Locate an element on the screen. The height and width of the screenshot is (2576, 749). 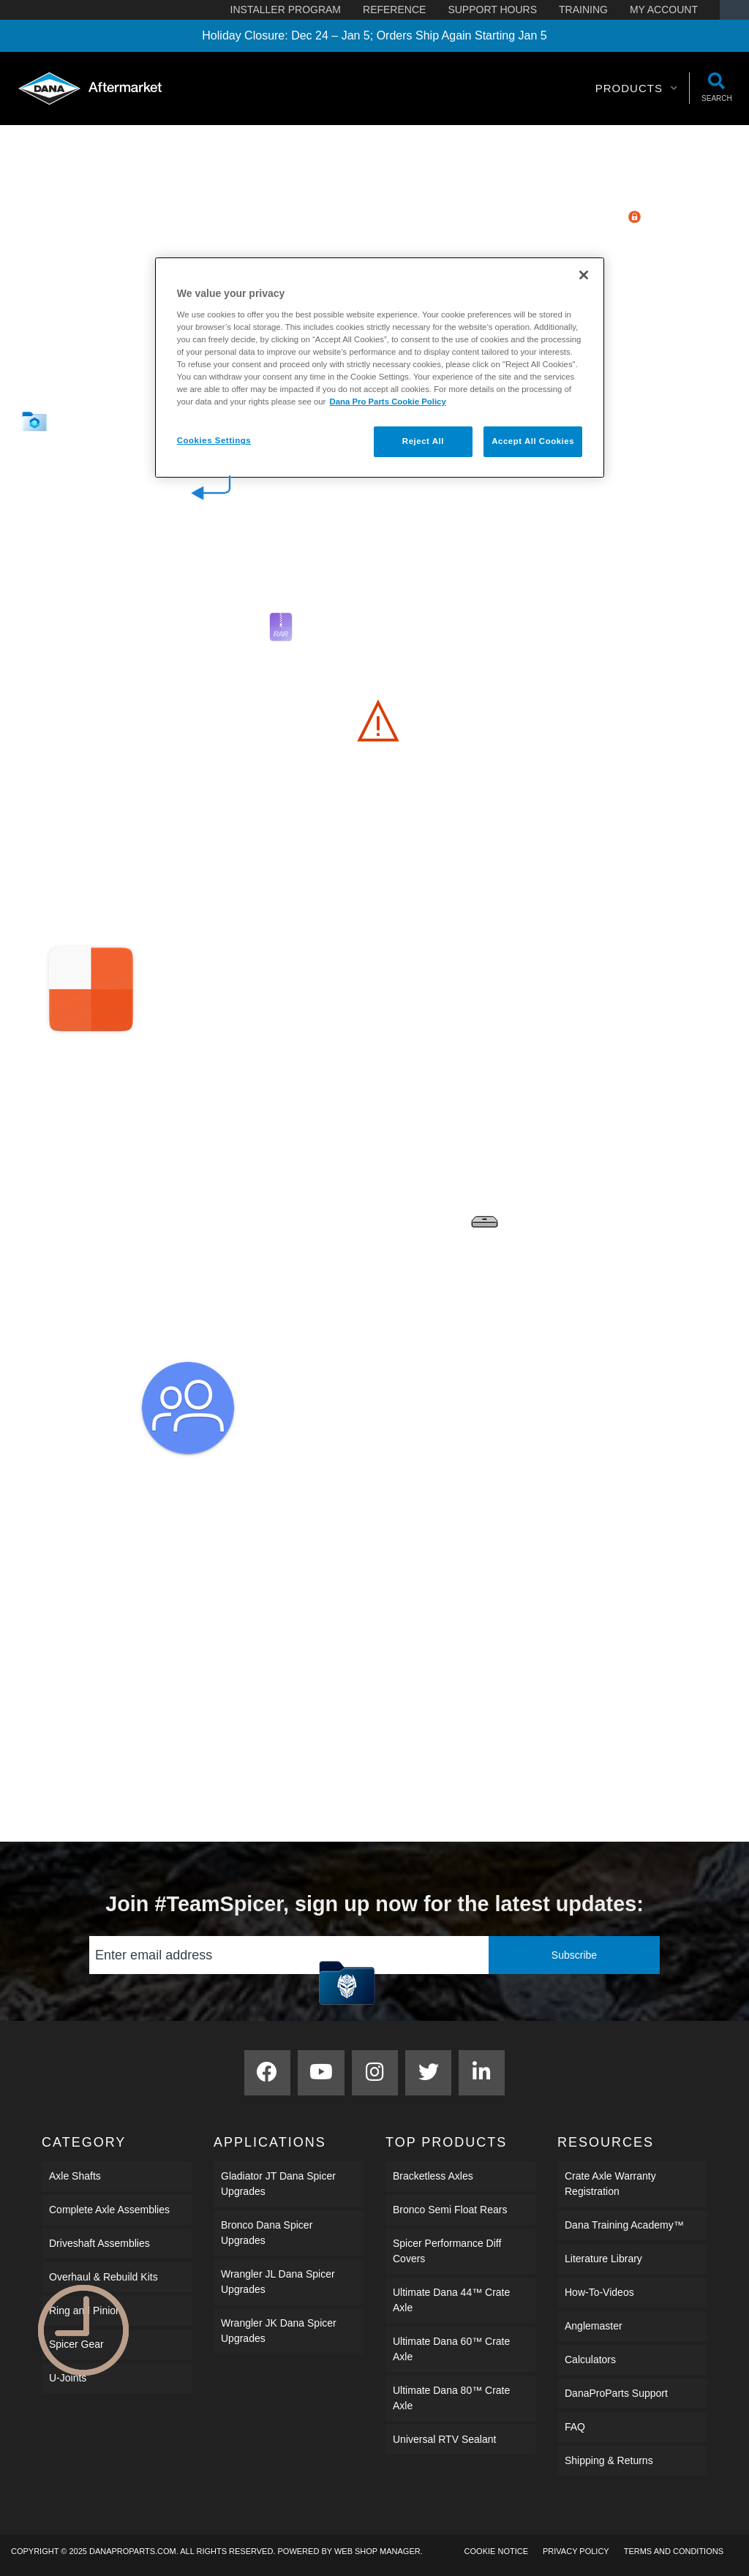
access date and time settings is located at coordinates (83, 2330).